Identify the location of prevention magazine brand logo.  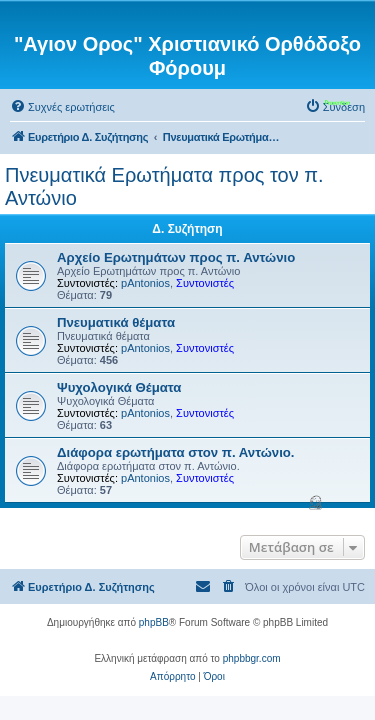
(337, 102).